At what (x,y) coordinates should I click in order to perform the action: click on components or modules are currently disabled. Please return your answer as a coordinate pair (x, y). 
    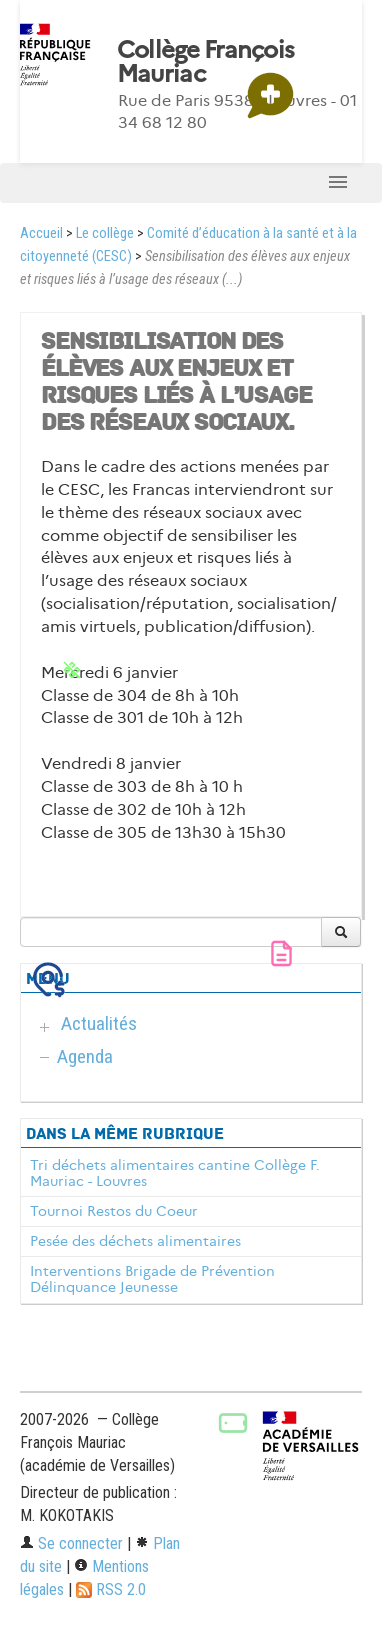
    Looking at the image, I should click on (72, 670).